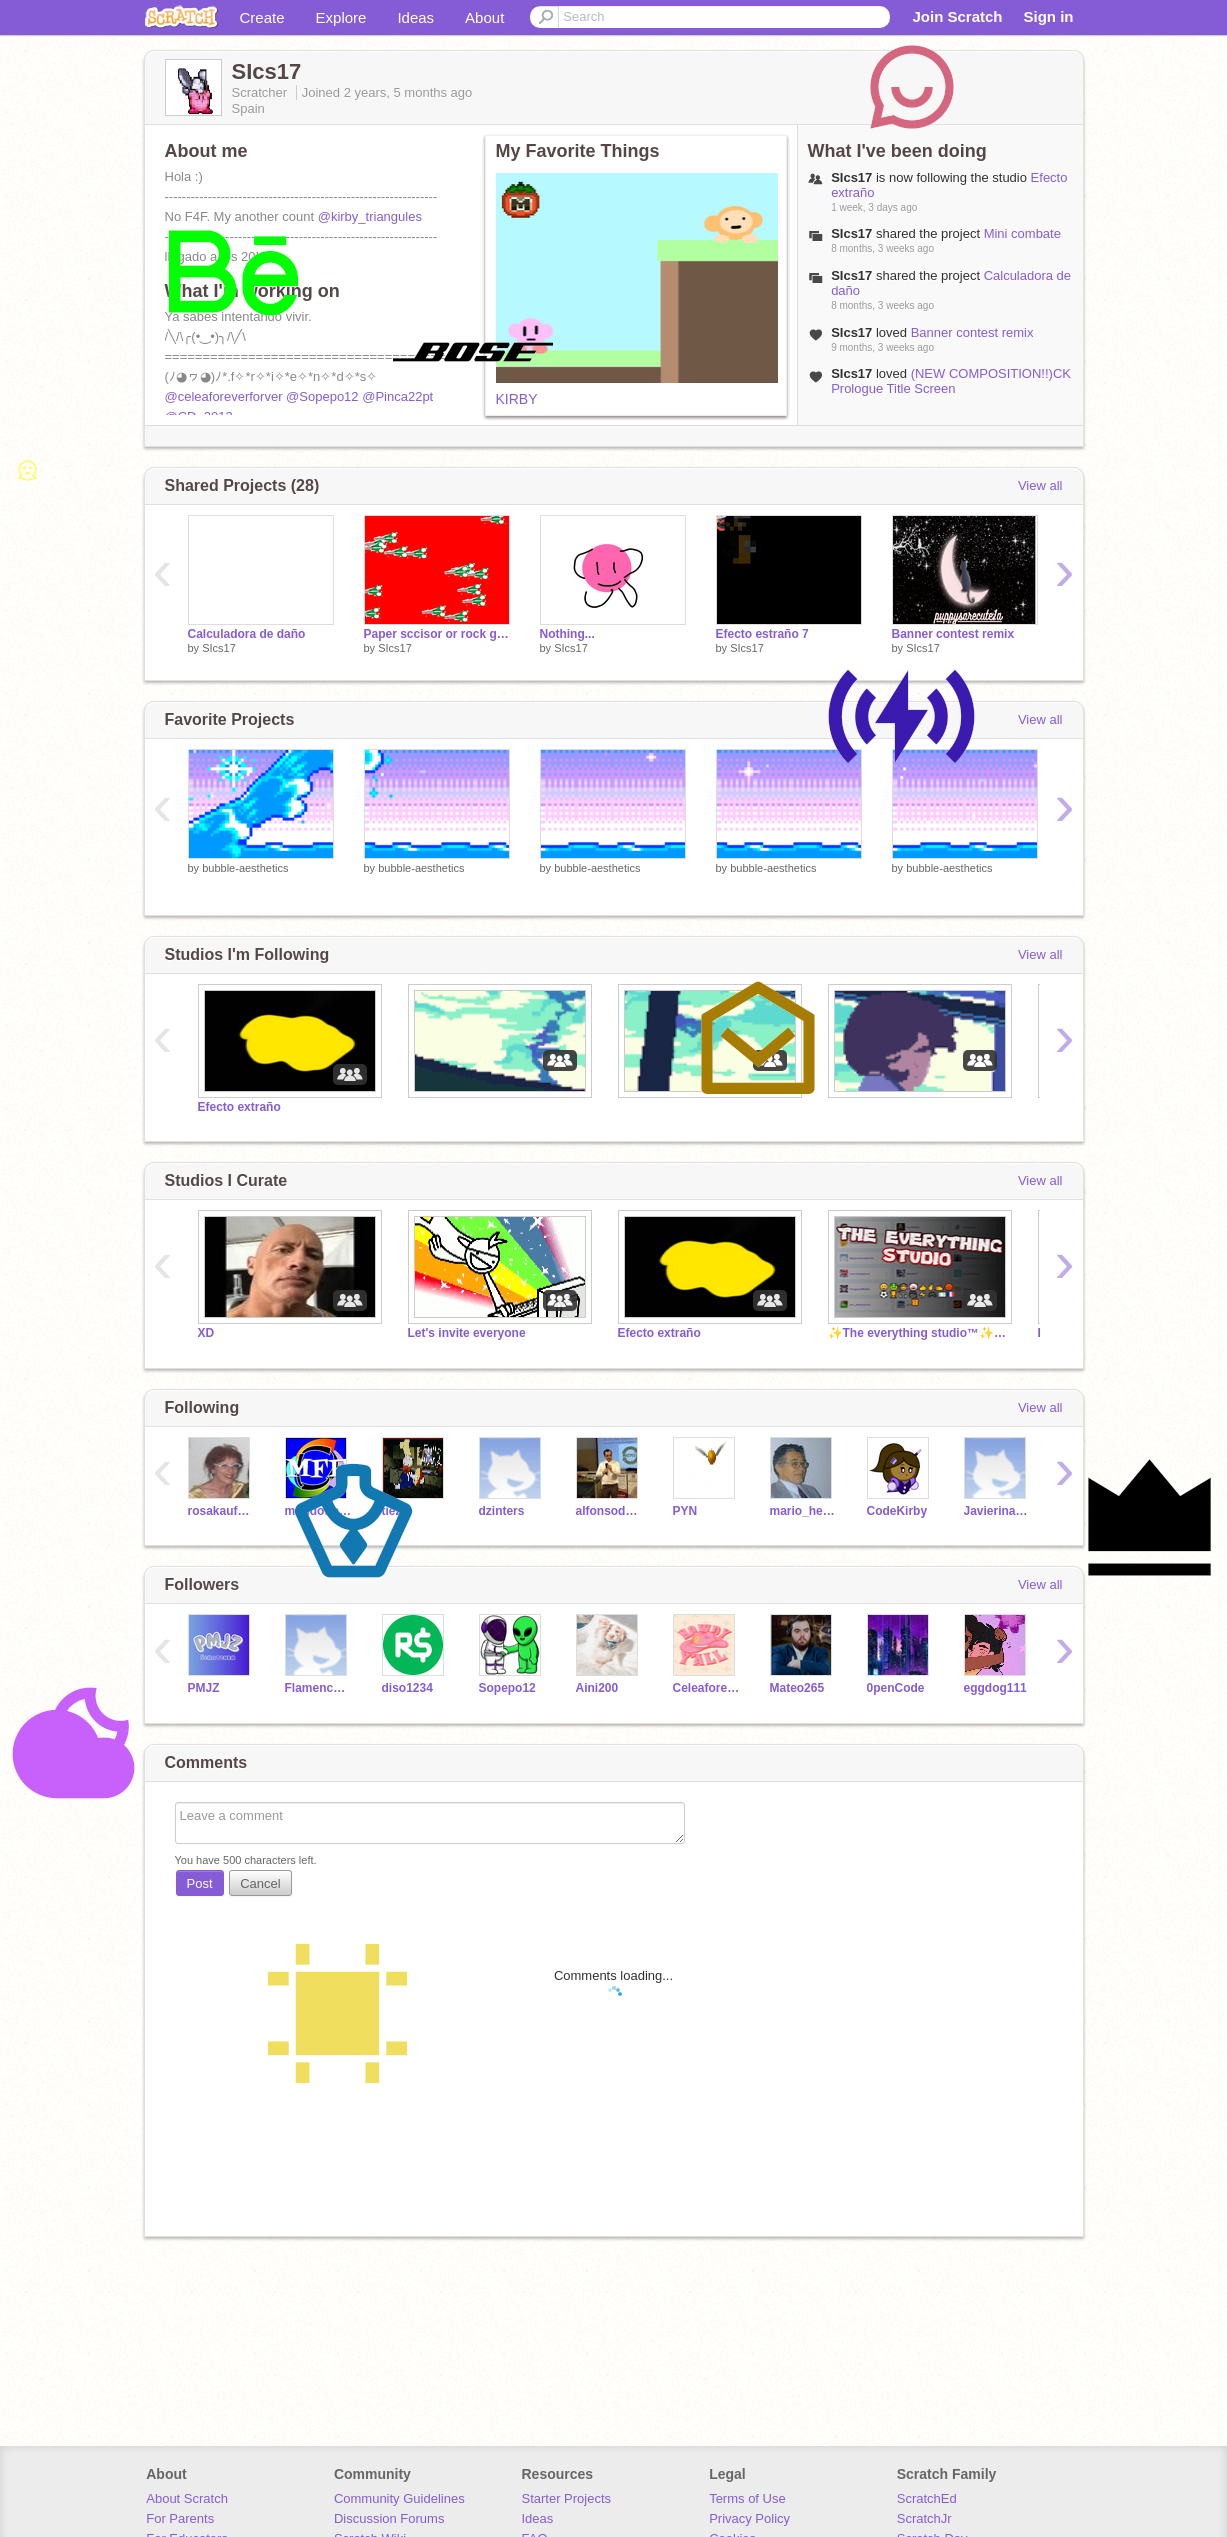 The image size is (1227, 2537). I want to click on visit behance profile or portfolio, so click(233, 271).